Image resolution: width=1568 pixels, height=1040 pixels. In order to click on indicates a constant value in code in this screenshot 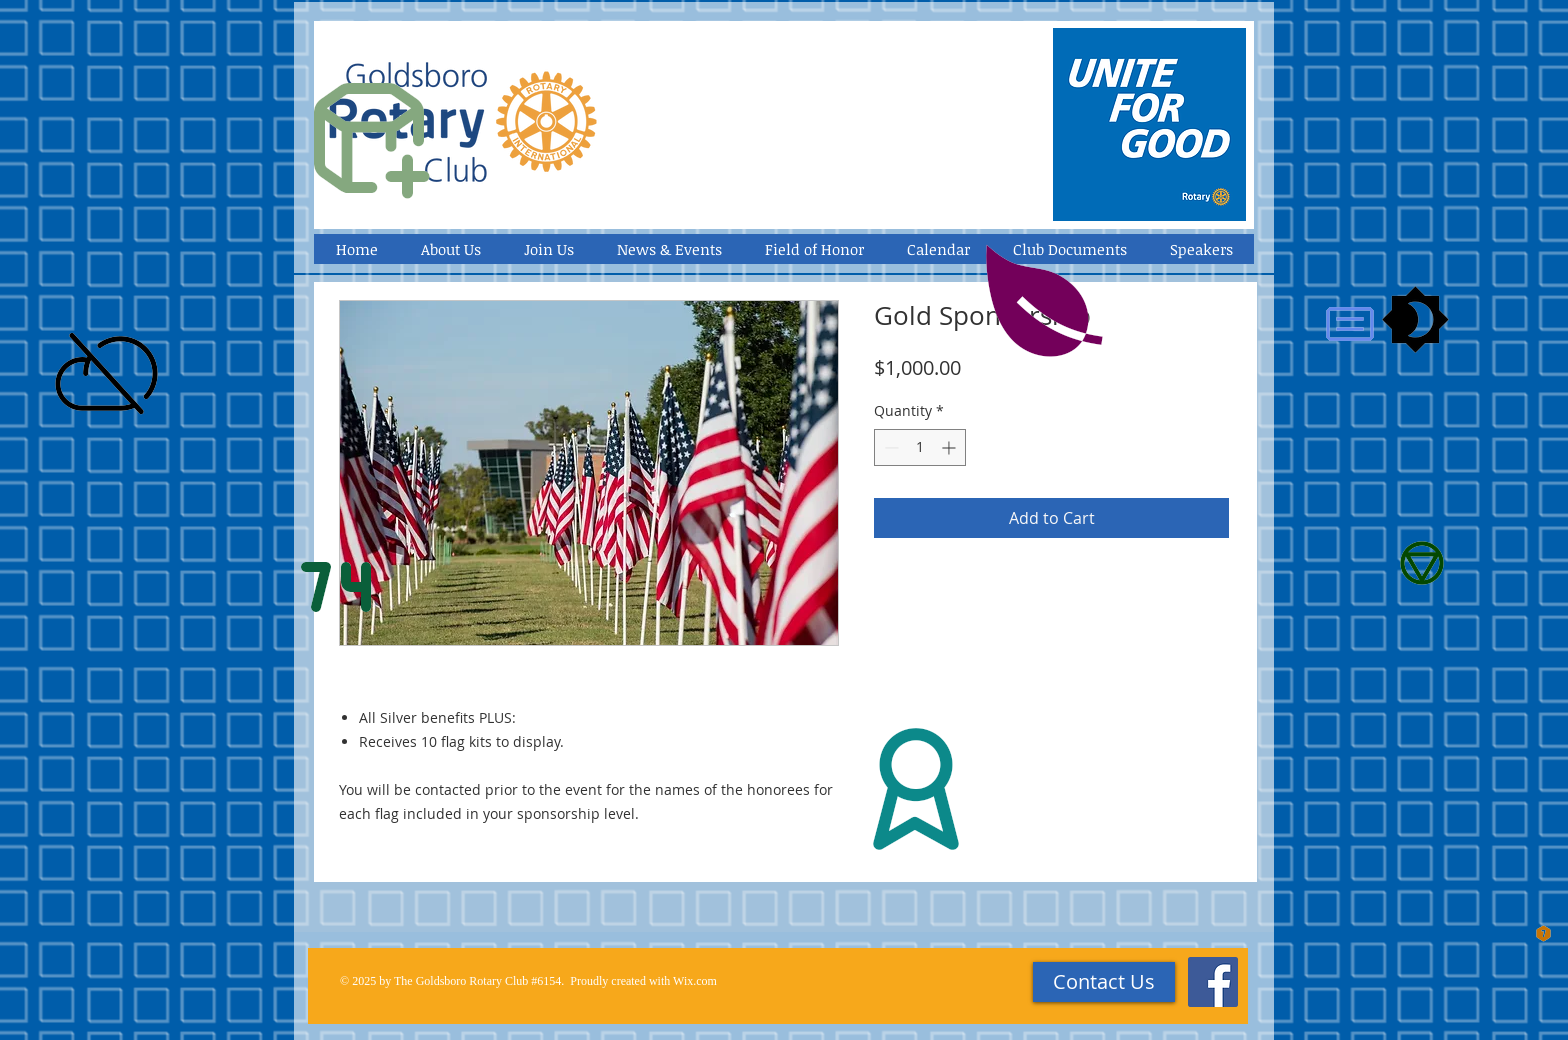, I will do `click(1350, 324)`.